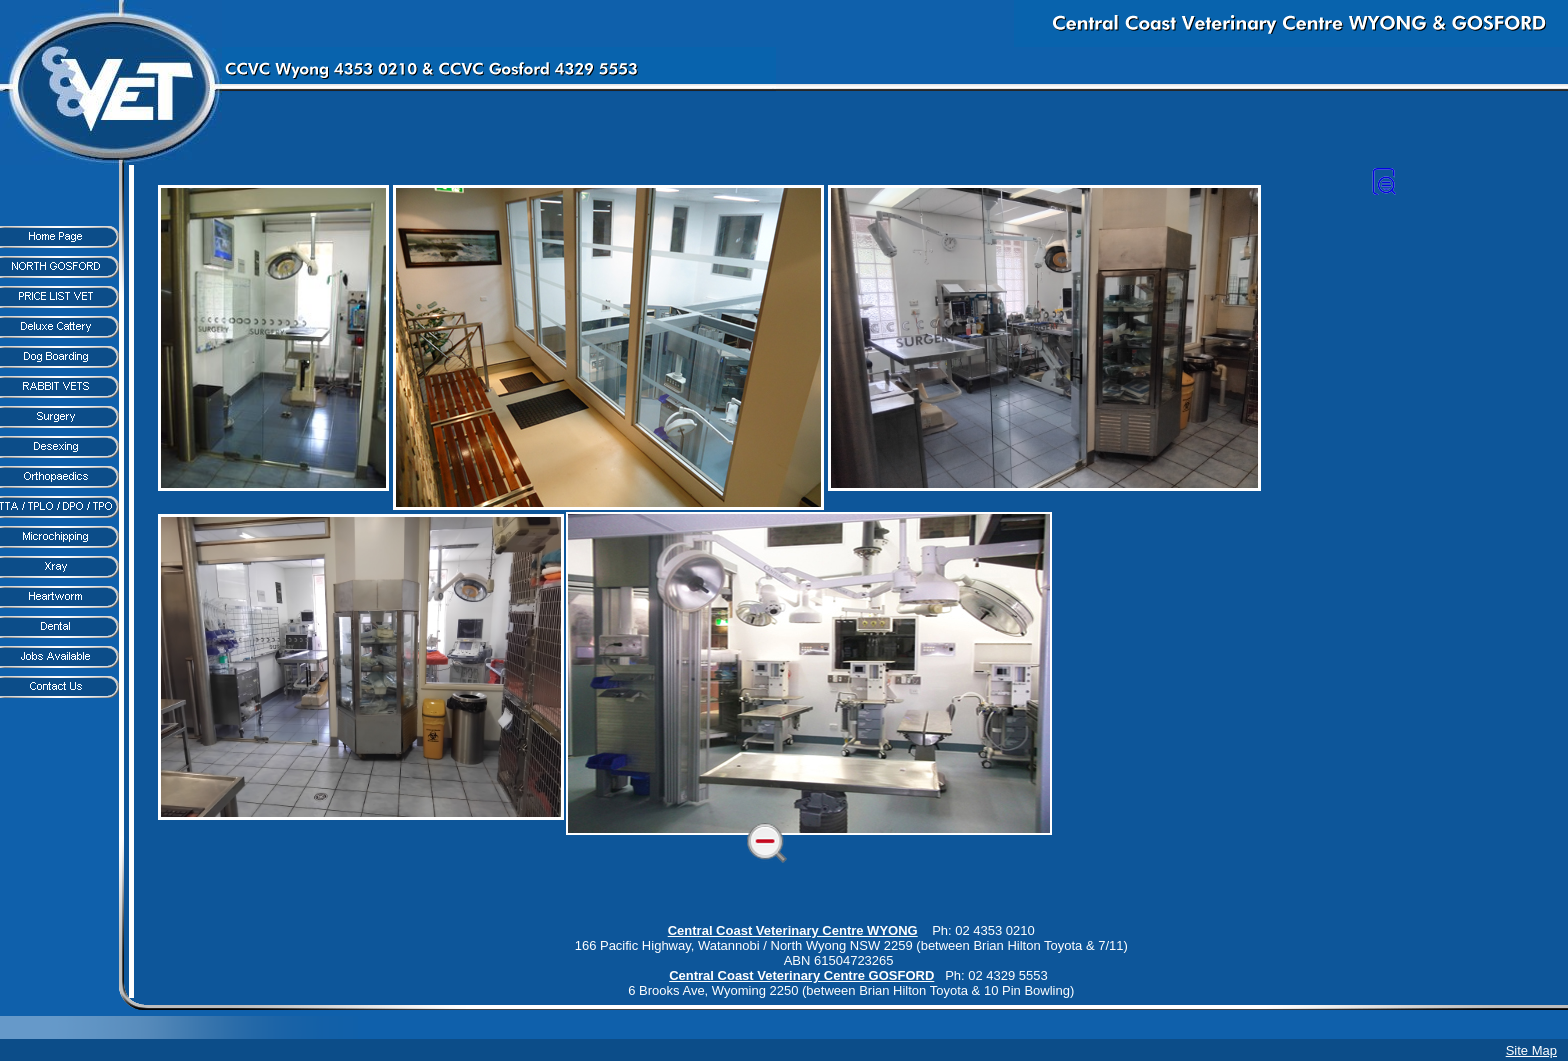  What do you see at coordinates (767, 843) in the screenshot?
I see `zoom out of the current view` at bounding box center [767, 843].